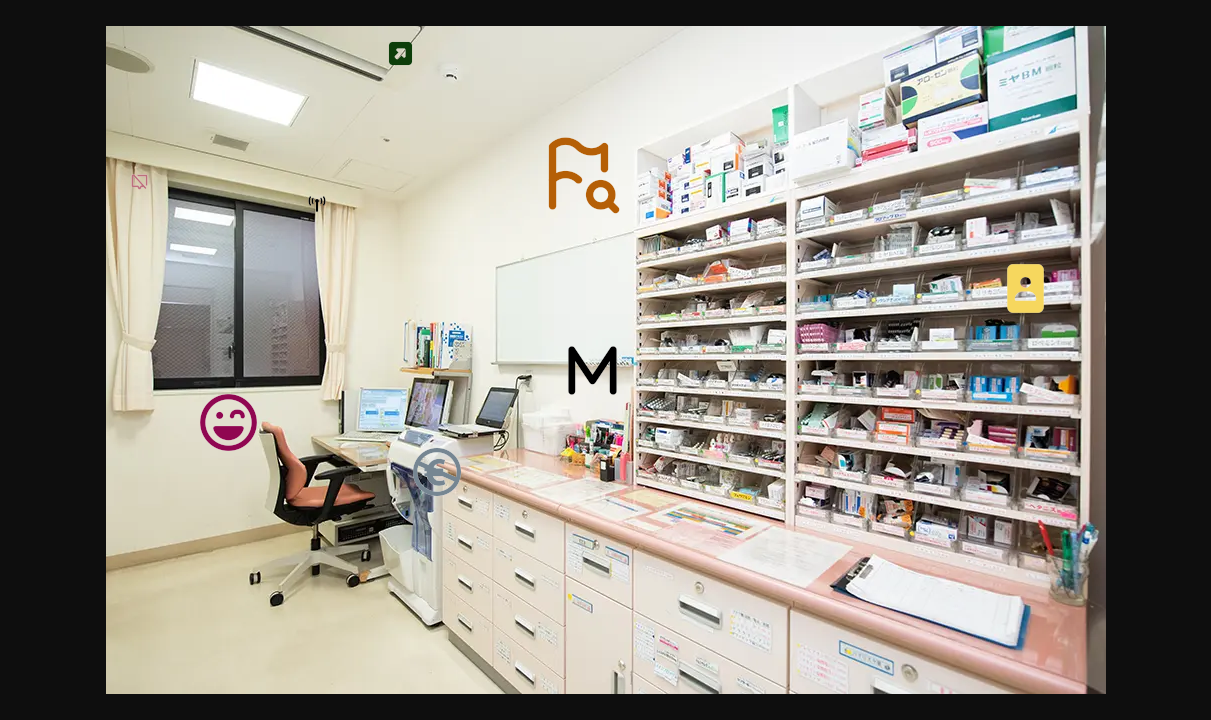 The image size is (1211, 720). I want to click on search flagged items, so click(578, 172).